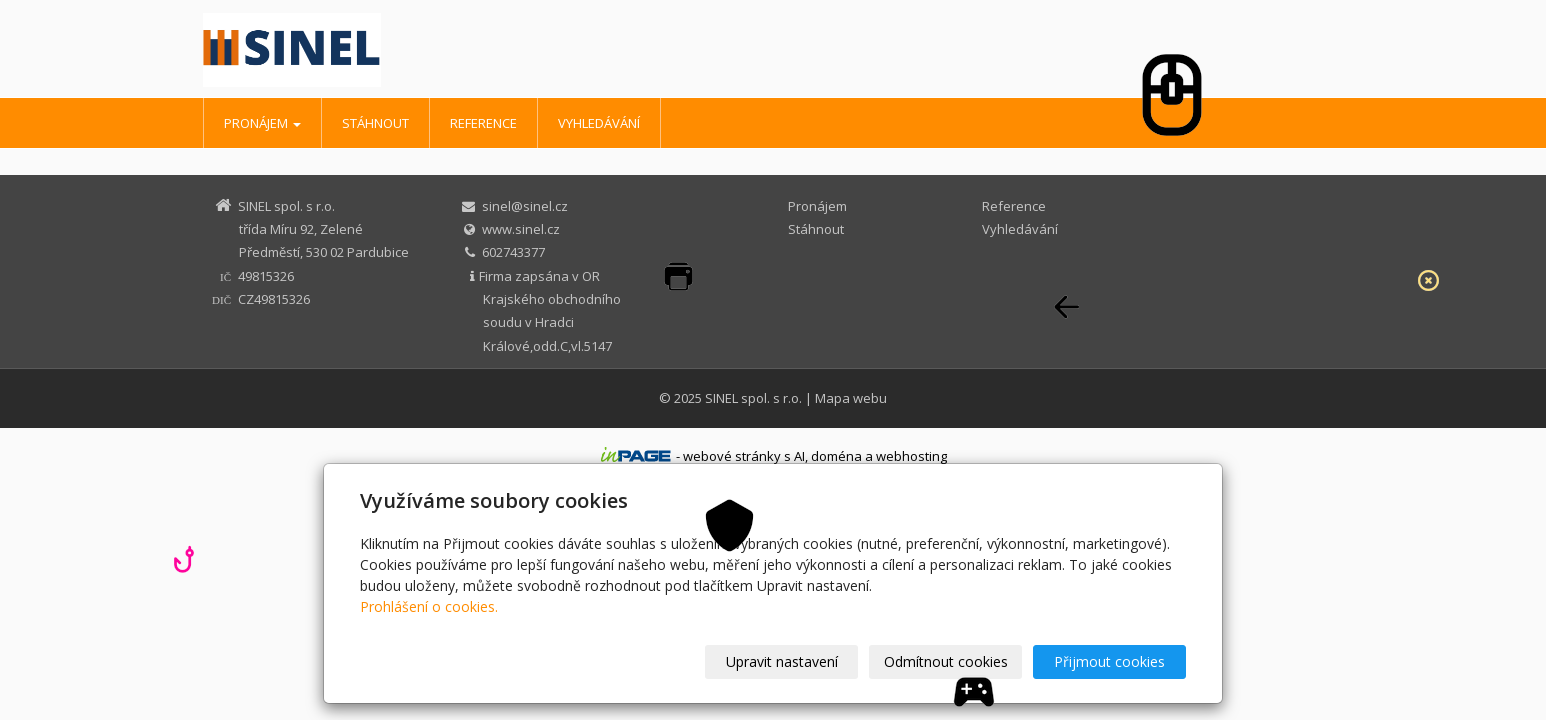 The image size is (1546, 720). I want to click on print this document, so click(678, 276).